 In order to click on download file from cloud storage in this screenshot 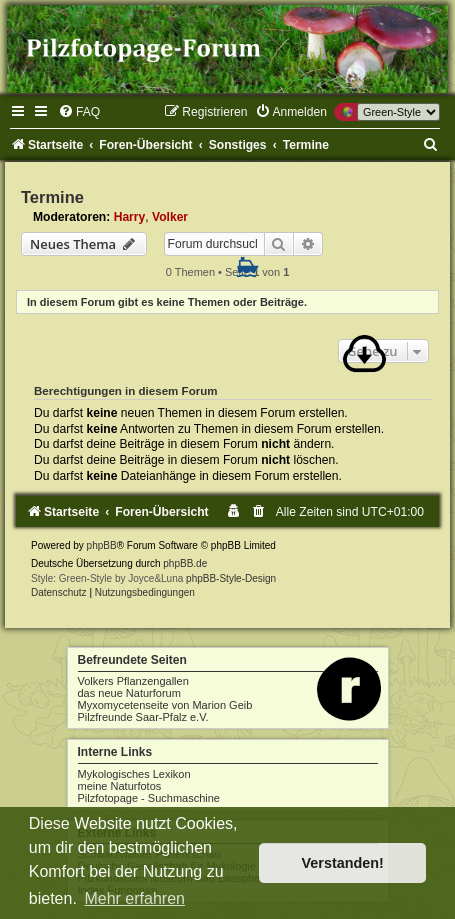, I will do `click(364, 354)`.